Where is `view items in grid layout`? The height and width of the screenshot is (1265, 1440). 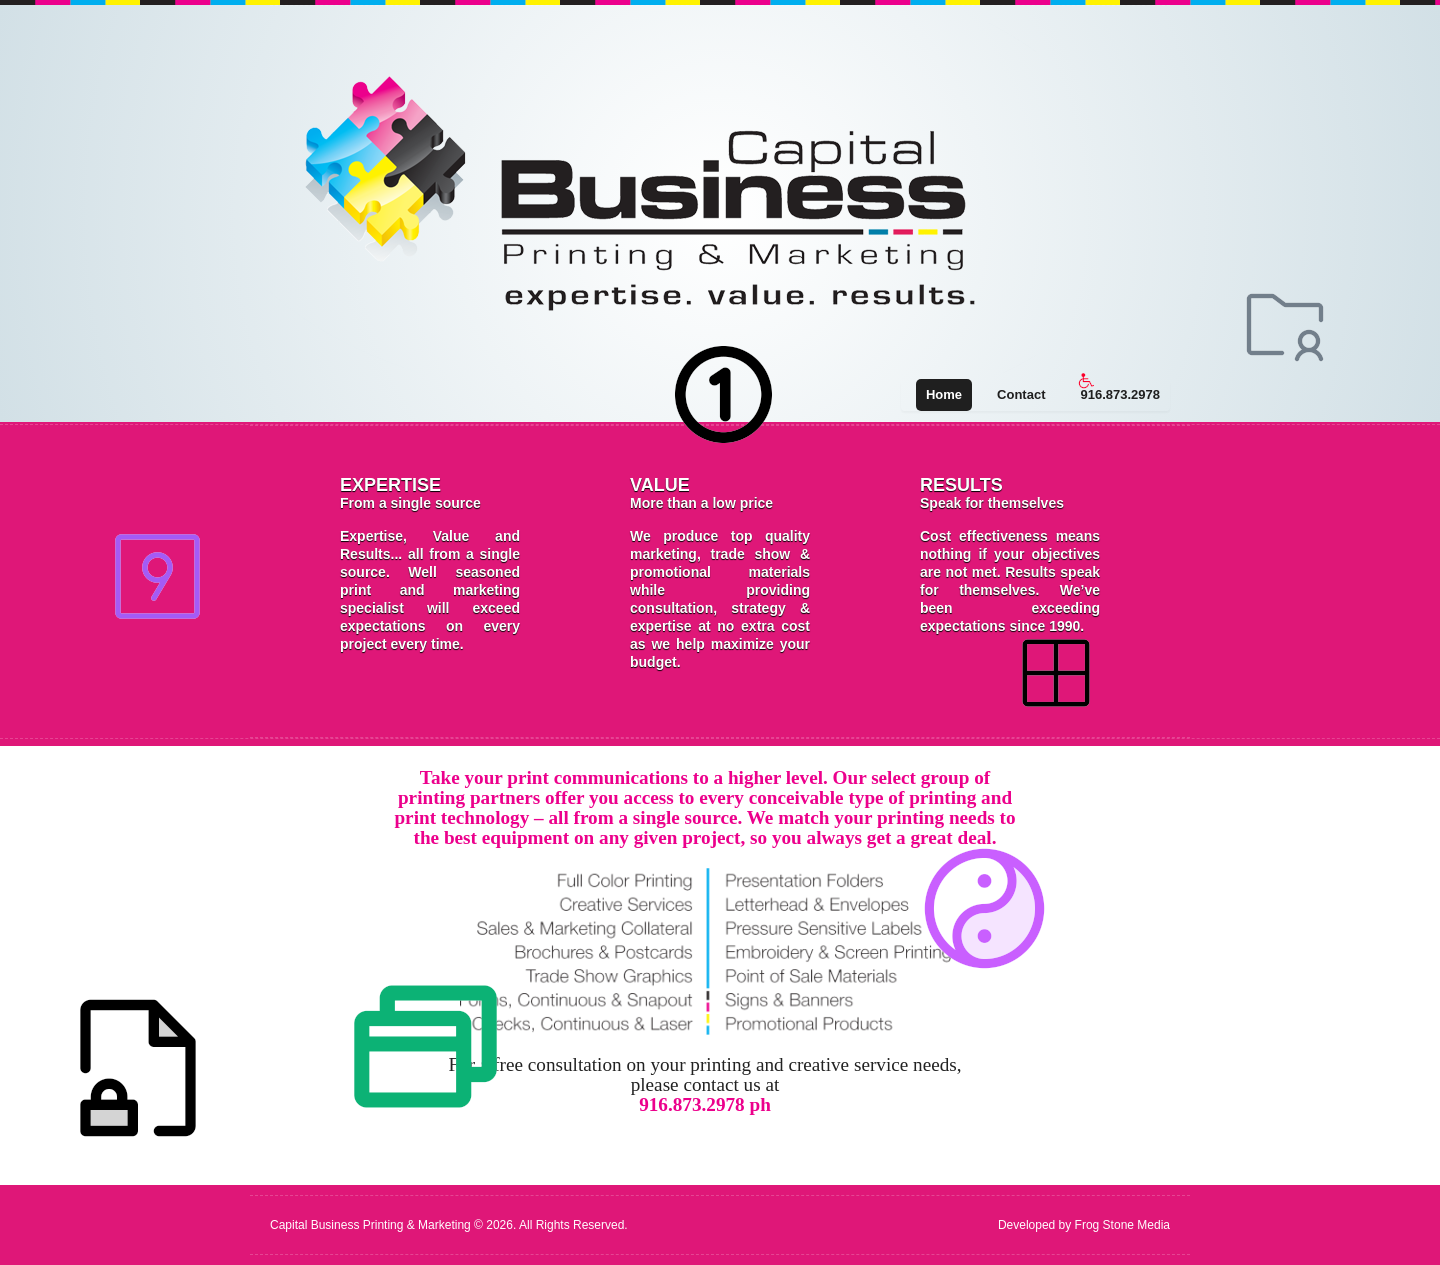 view items in grid layout is located at coordinates (1056, 673).